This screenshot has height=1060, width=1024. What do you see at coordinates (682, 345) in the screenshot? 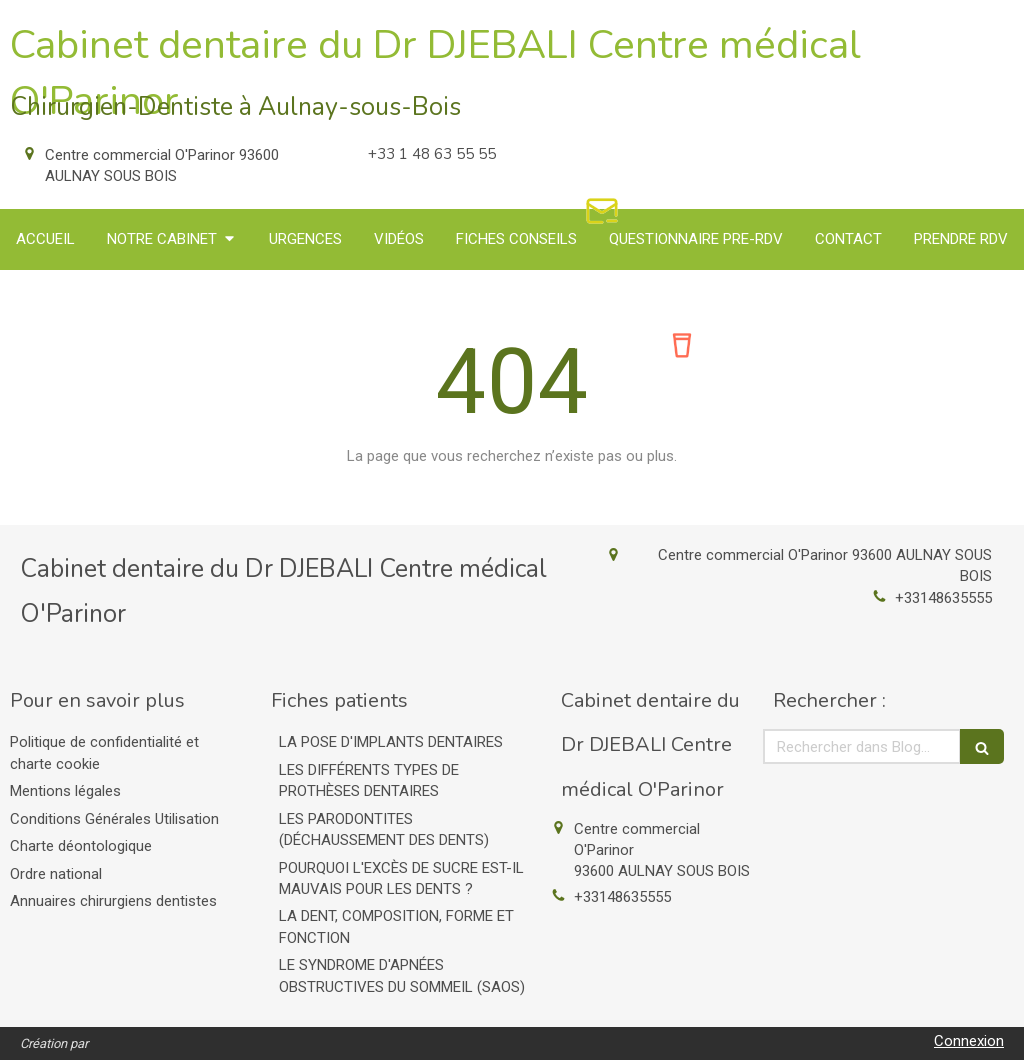
I see `view nearby bars or pubs` at bounding box center [682, 345].